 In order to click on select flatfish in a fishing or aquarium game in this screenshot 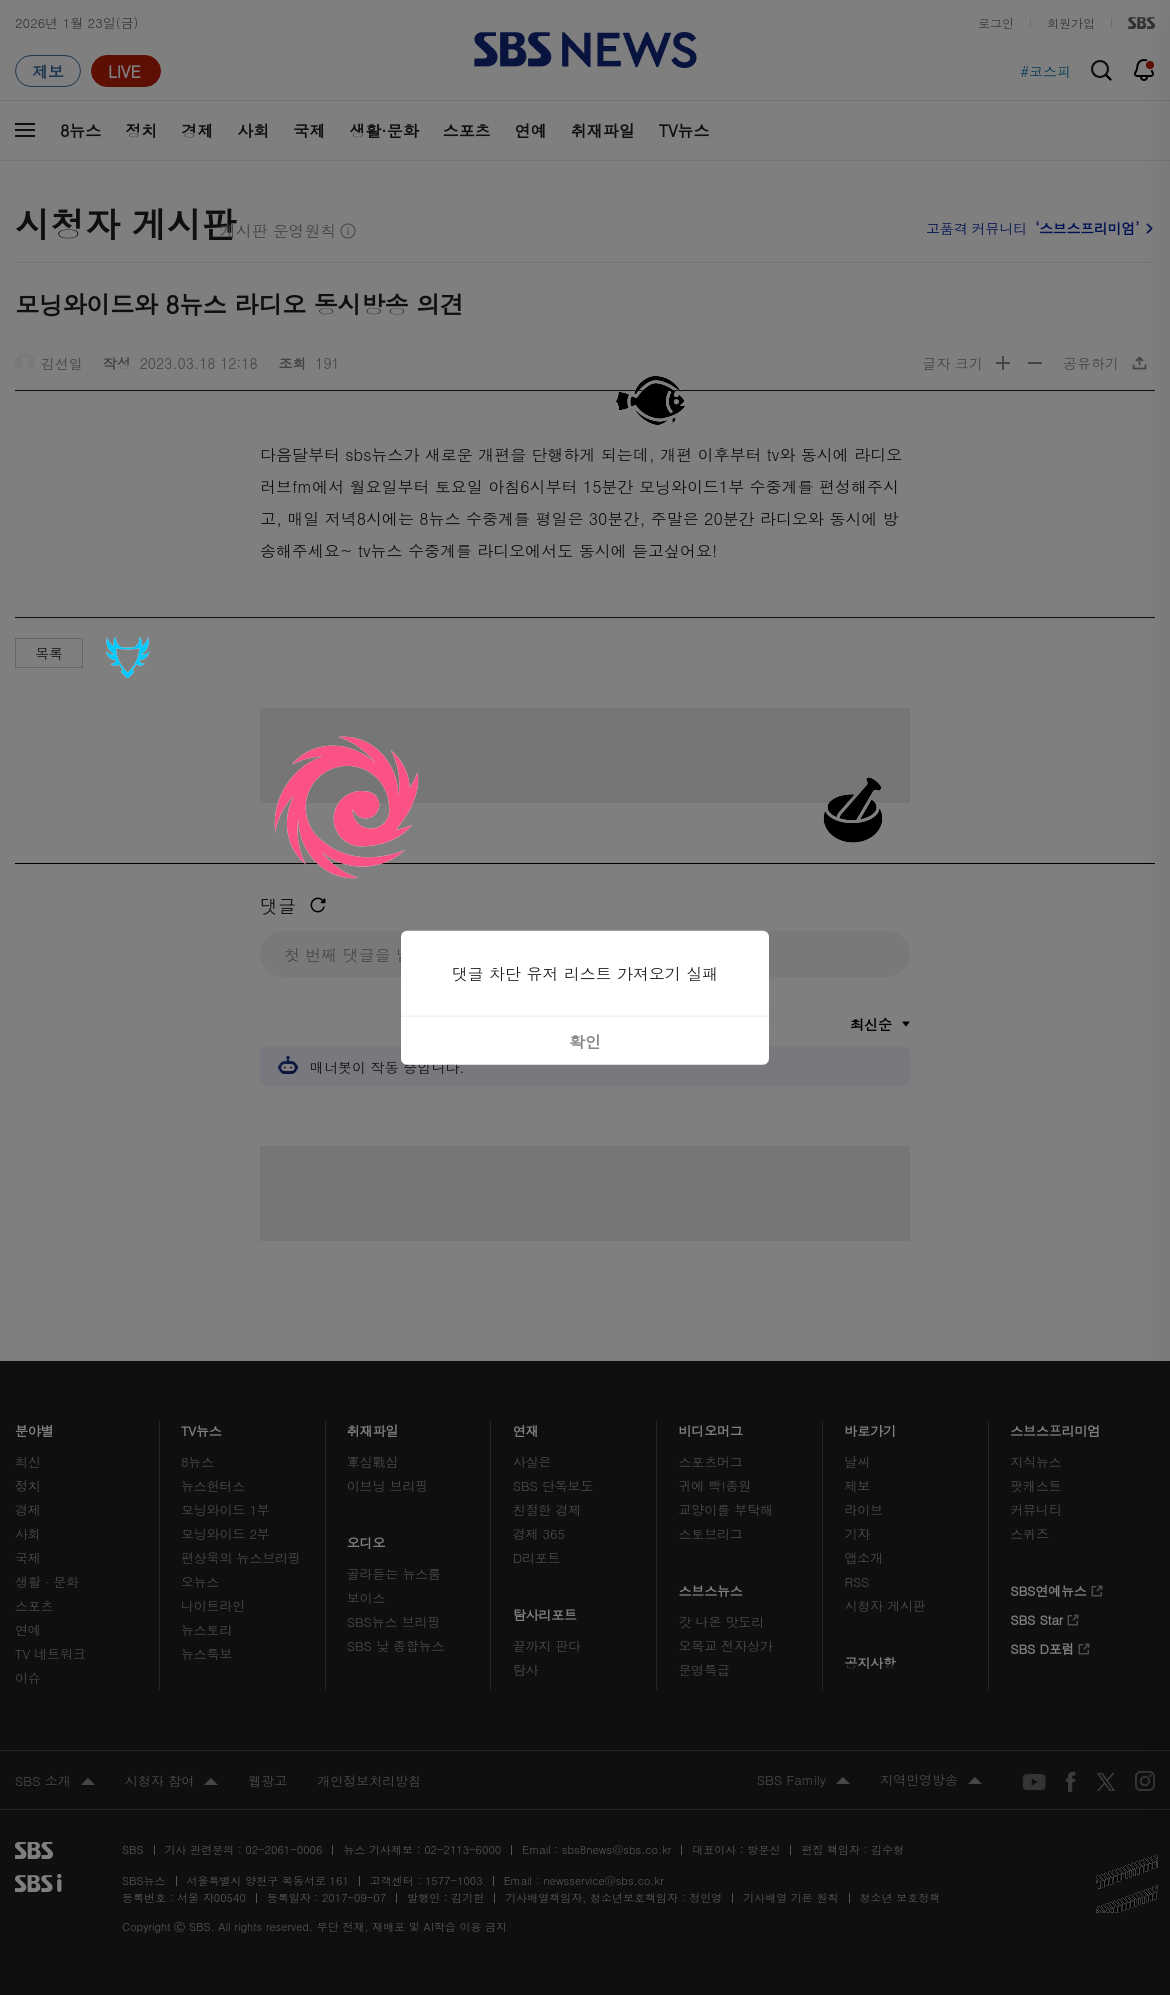, I will do `click(650, 400)`.